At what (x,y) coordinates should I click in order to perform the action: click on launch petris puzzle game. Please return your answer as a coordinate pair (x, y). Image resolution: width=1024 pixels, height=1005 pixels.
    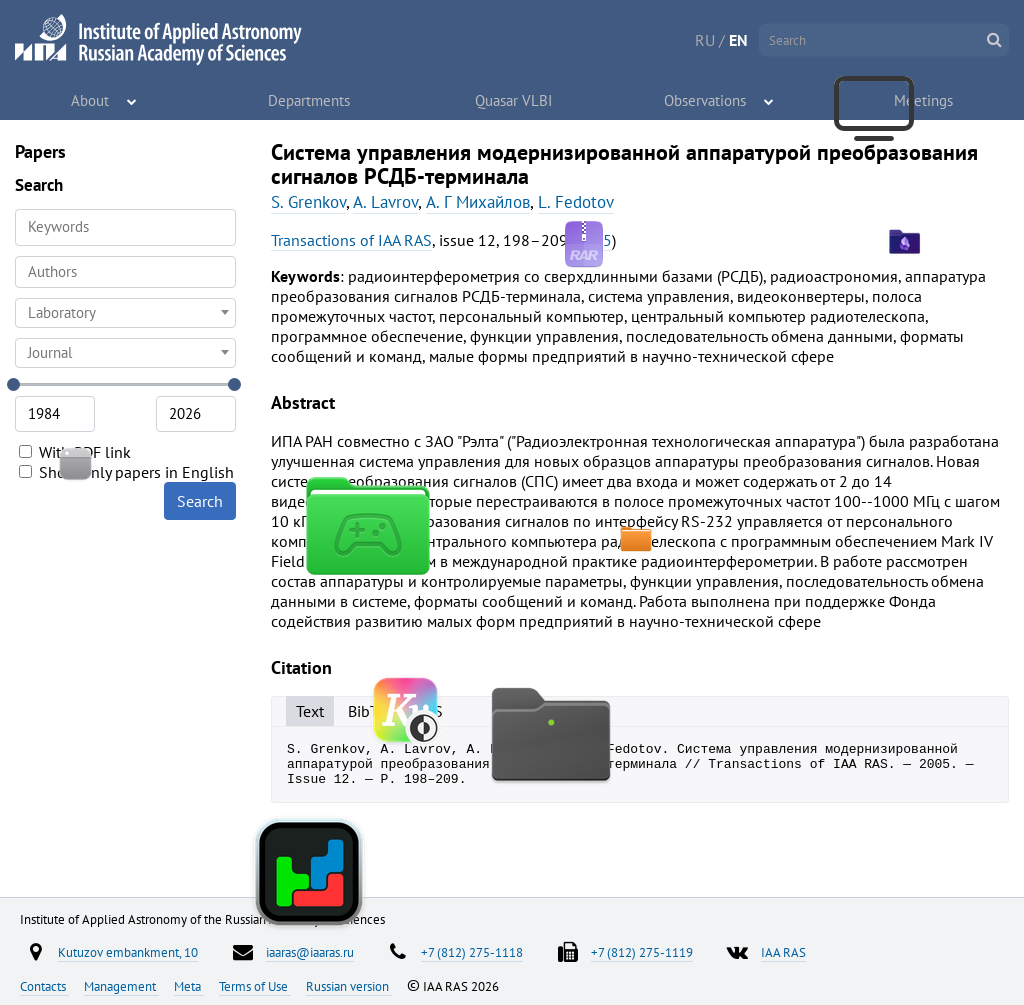
    Looking at the image, I should click on (309, 872).